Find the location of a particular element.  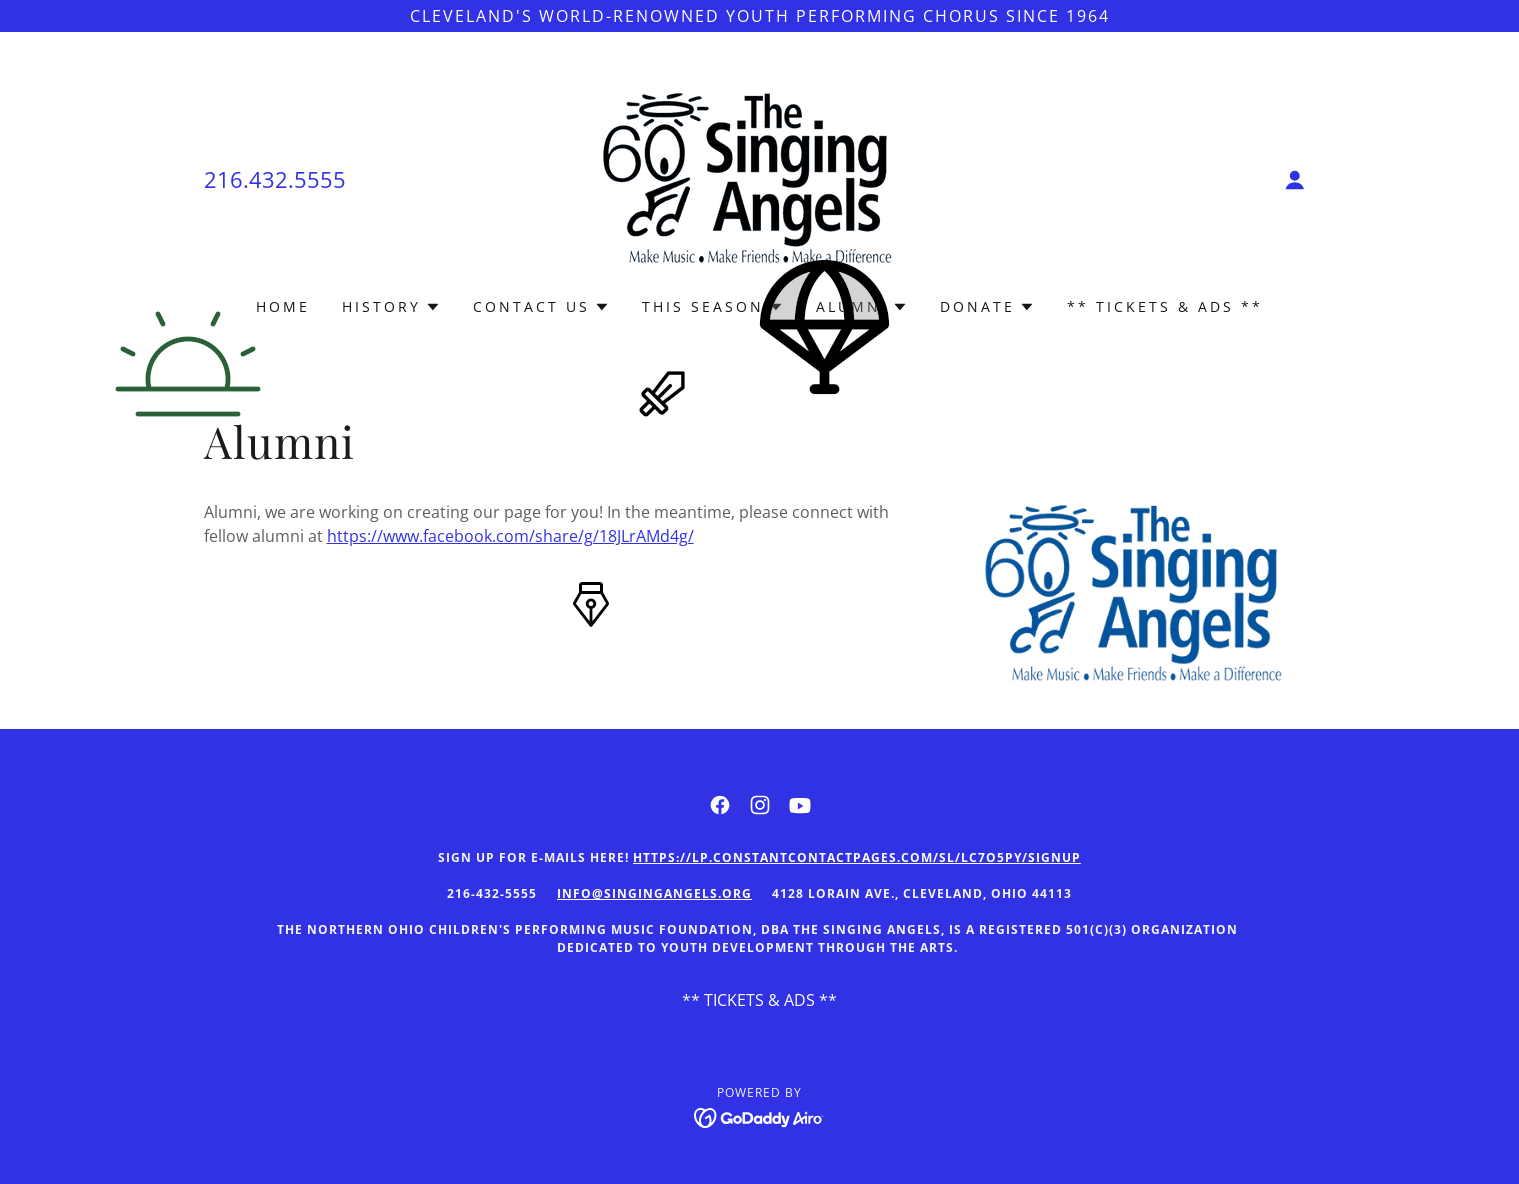

access combat or battle features is located at coordinates (663, 393).